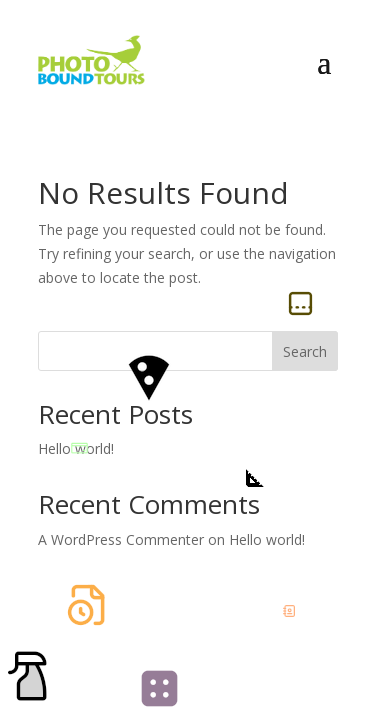 This screenshot has height=720, width=375. Describe the element at coordinates (79, 447) in the screenshot. I see `manage payment methods` at that location.